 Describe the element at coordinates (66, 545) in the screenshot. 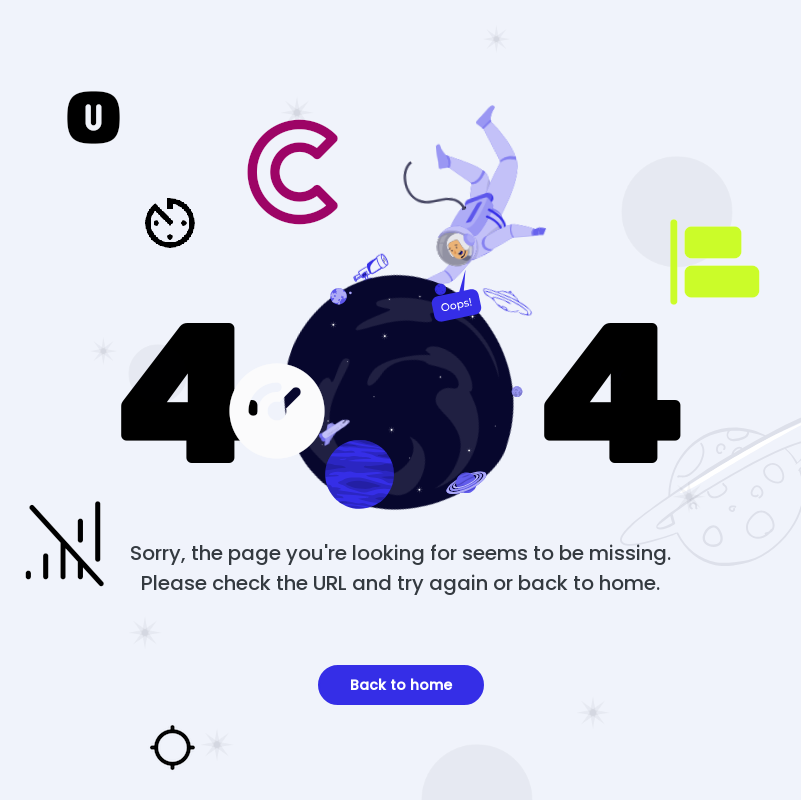

I see `indicates no cellular signal or network connection` at that location.